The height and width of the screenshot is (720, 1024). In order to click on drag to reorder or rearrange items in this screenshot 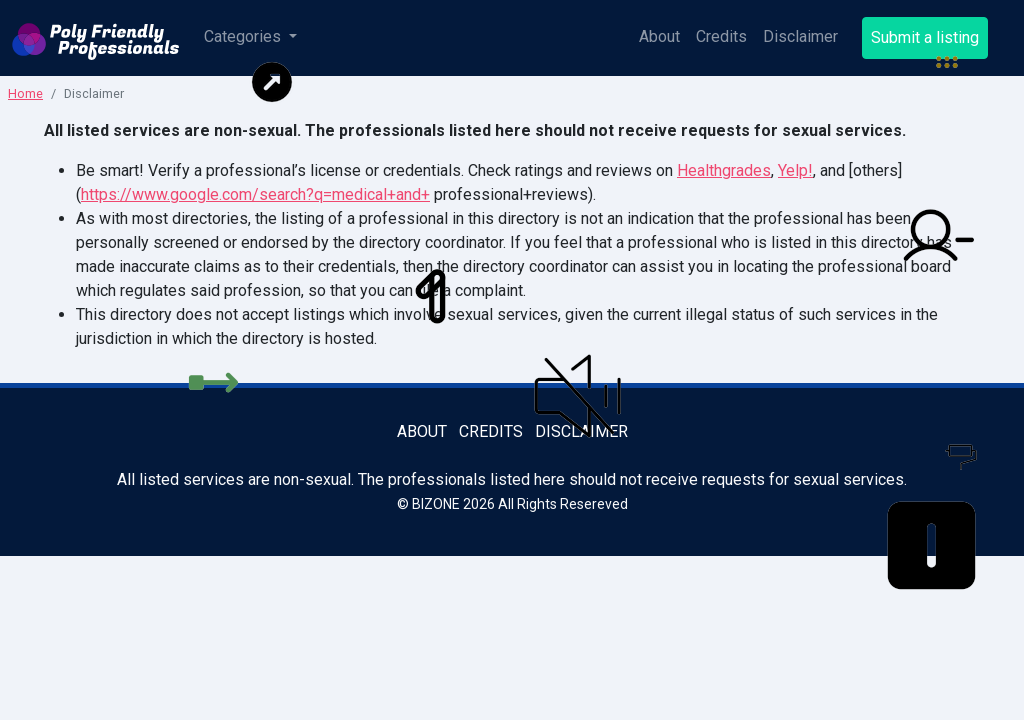, I will do `click(947, 62)`.